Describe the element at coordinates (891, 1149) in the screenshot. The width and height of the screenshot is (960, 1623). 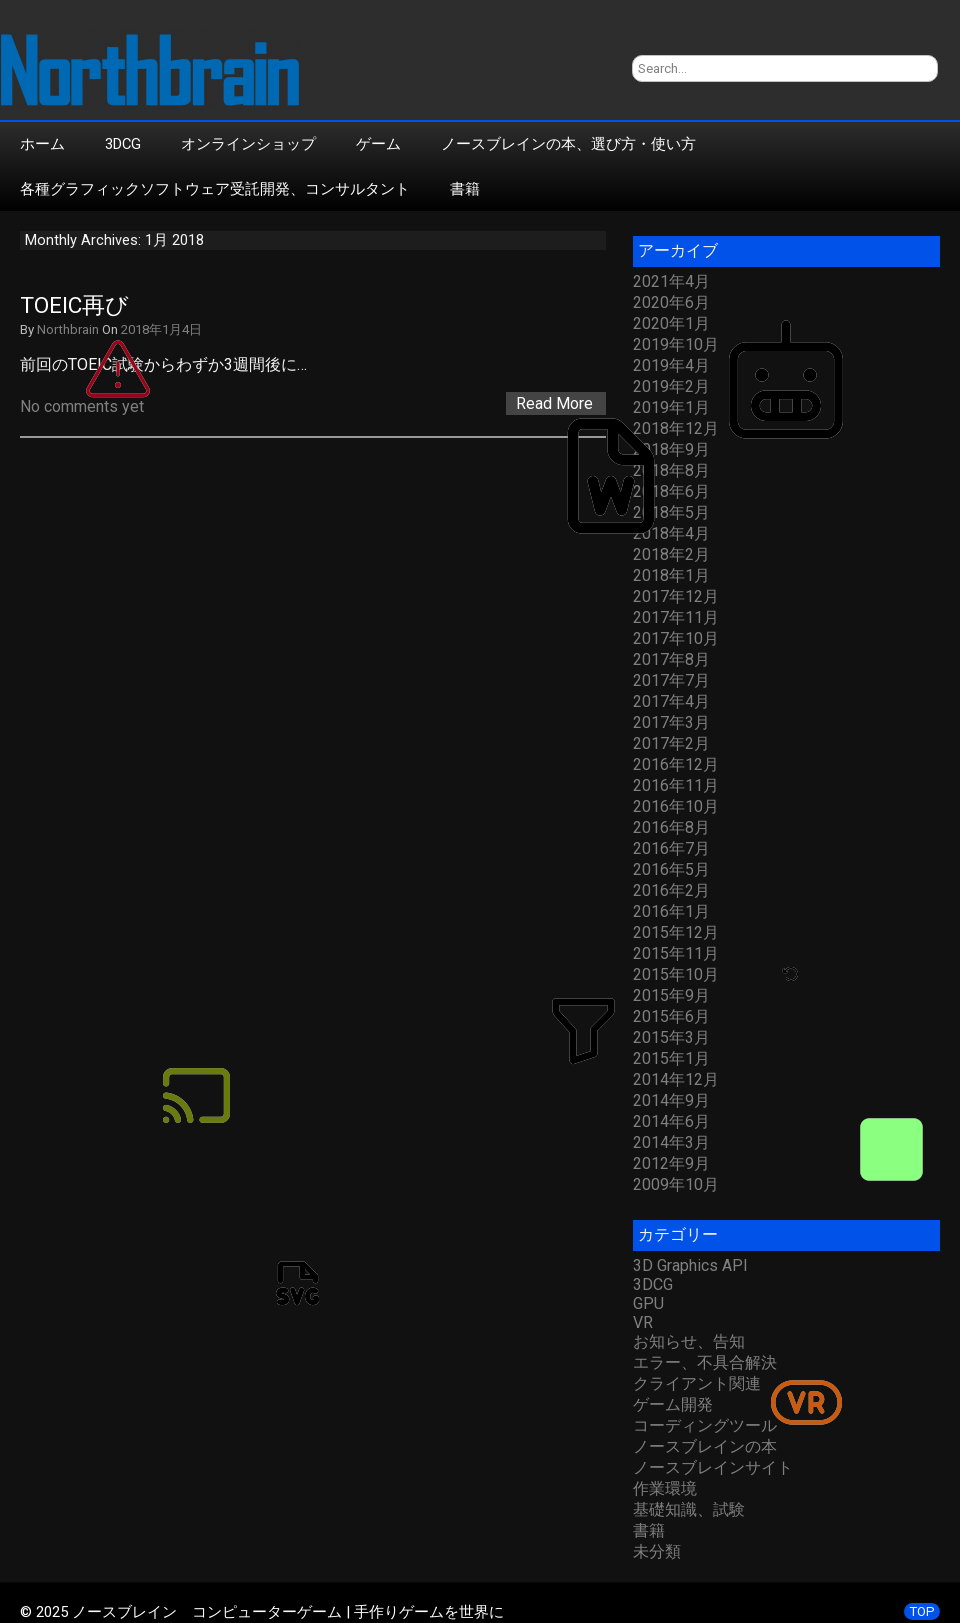
I see `stop media playback` at that location.